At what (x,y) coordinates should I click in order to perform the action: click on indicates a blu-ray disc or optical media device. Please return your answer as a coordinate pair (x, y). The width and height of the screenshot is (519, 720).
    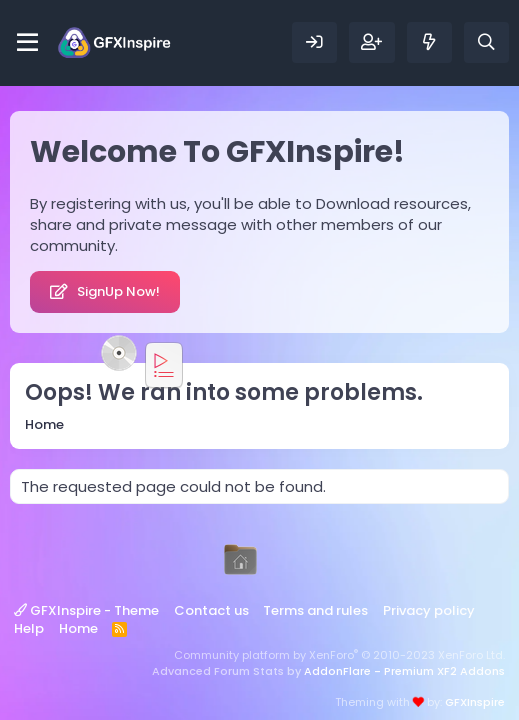
    Looking at the image, I should click on (119, 353).